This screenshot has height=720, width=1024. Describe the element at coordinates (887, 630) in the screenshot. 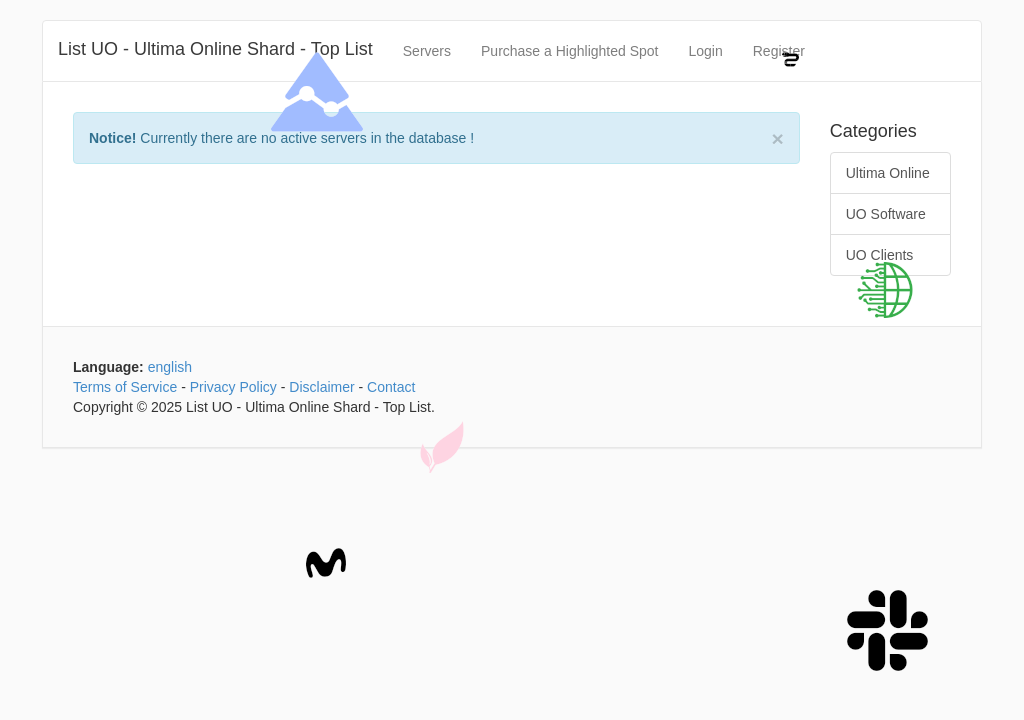

I see `open Slack messaging app` at that location.